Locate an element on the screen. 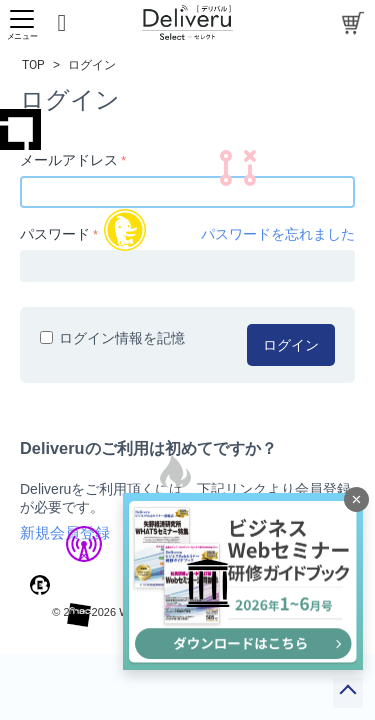 This screenshot has width=375, height=720. open duckduckgo search engine is located at coordinates (125, 230).